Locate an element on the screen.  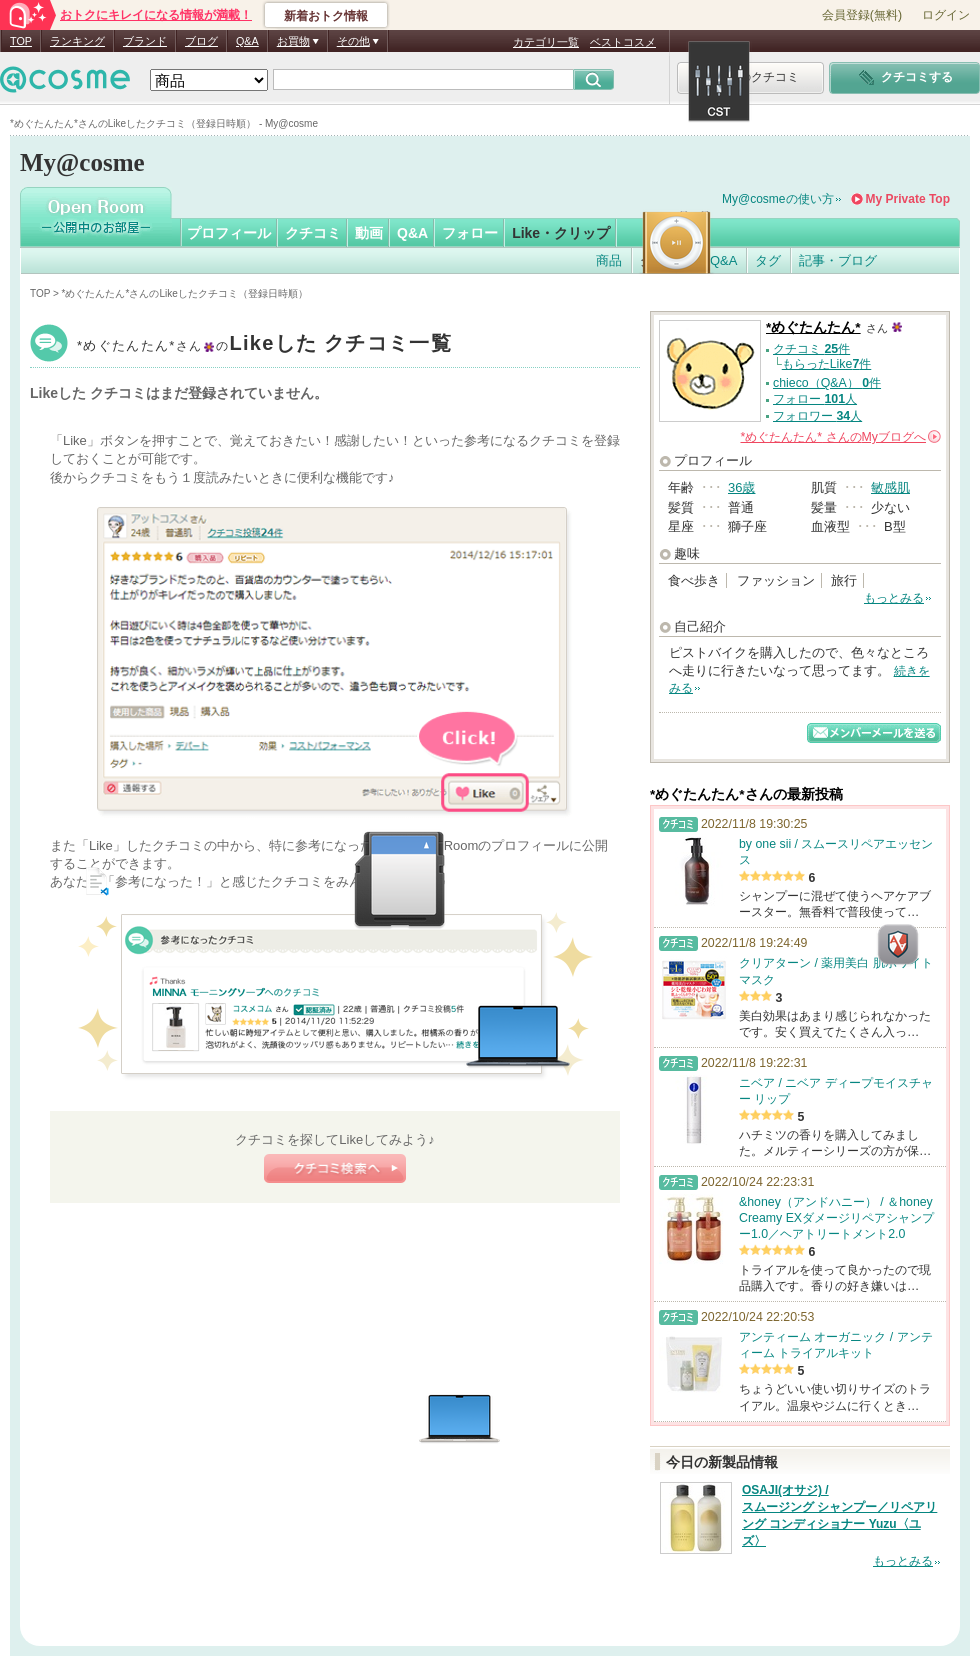
open audio mixing or equalizer settings is located at coordinates (719, 83).